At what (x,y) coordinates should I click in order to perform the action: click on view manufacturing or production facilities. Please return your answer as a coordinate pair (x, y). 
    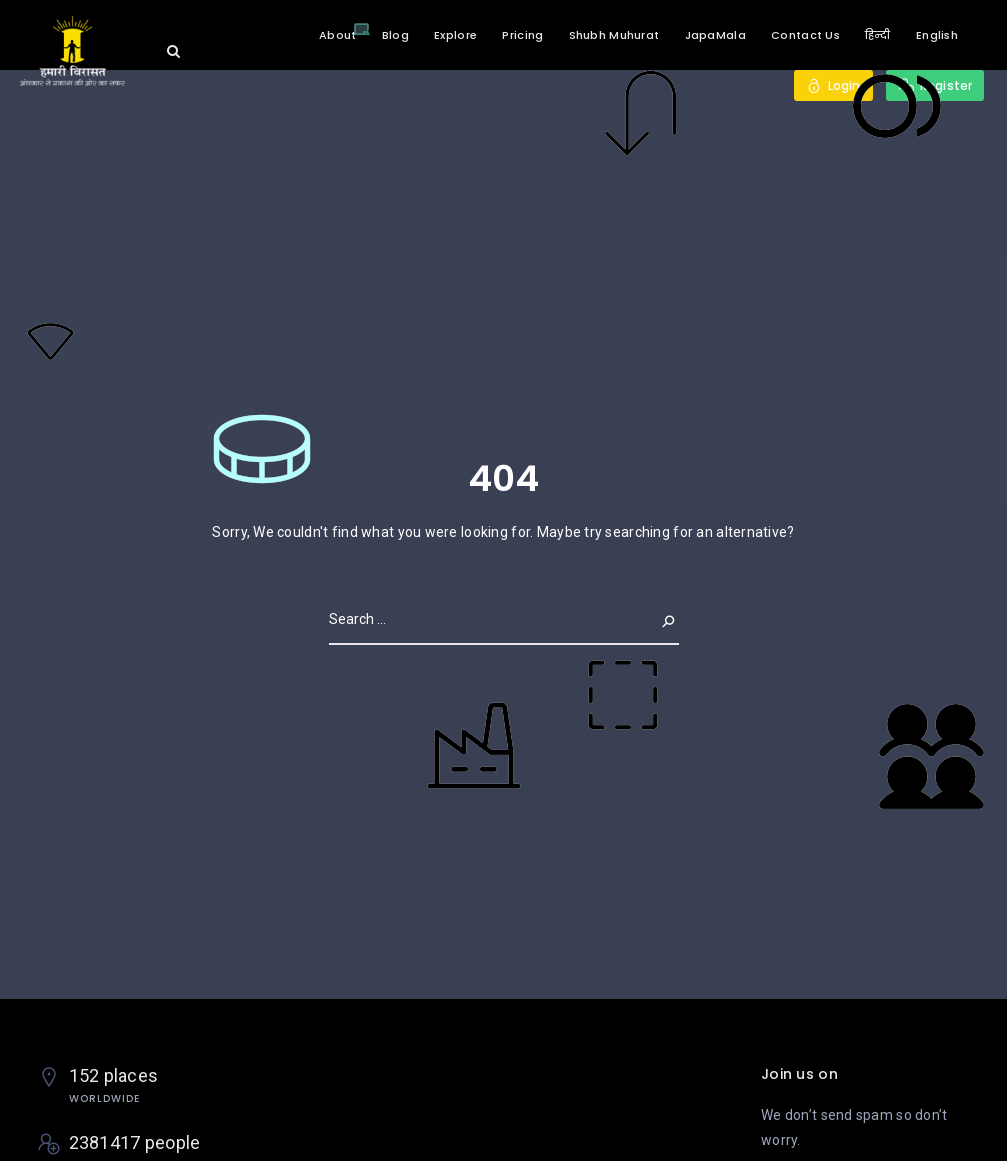
    Looking at the image, I should click on (474, 749).